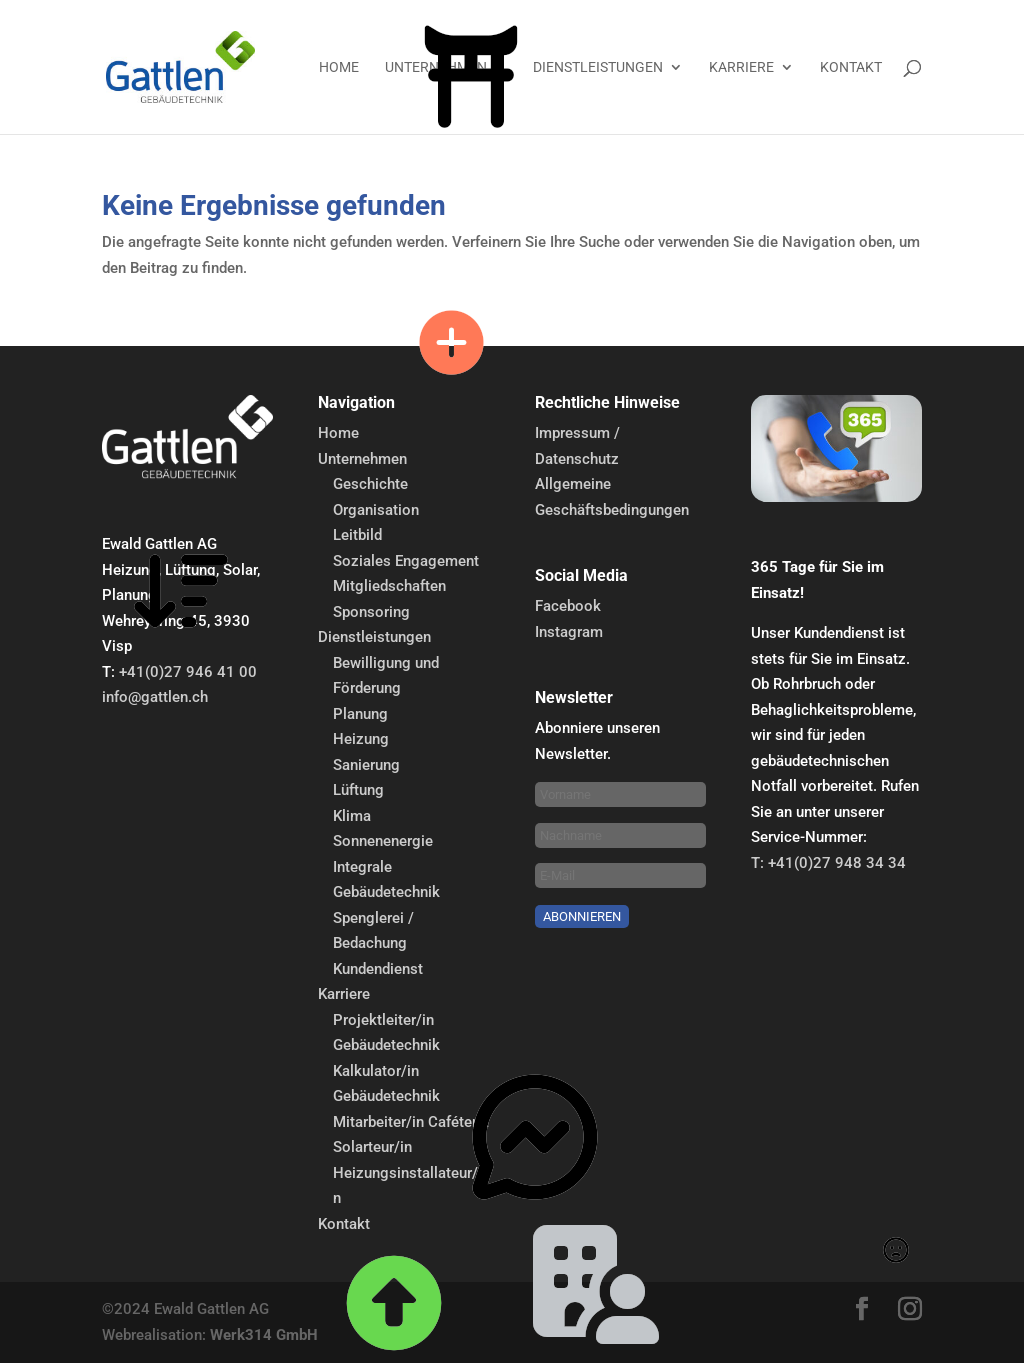 The image size is (1024, 1363). Describe the element at coordinates (535, 1137) in the screenshot. I see `open Facebook Messenger app` at that location.